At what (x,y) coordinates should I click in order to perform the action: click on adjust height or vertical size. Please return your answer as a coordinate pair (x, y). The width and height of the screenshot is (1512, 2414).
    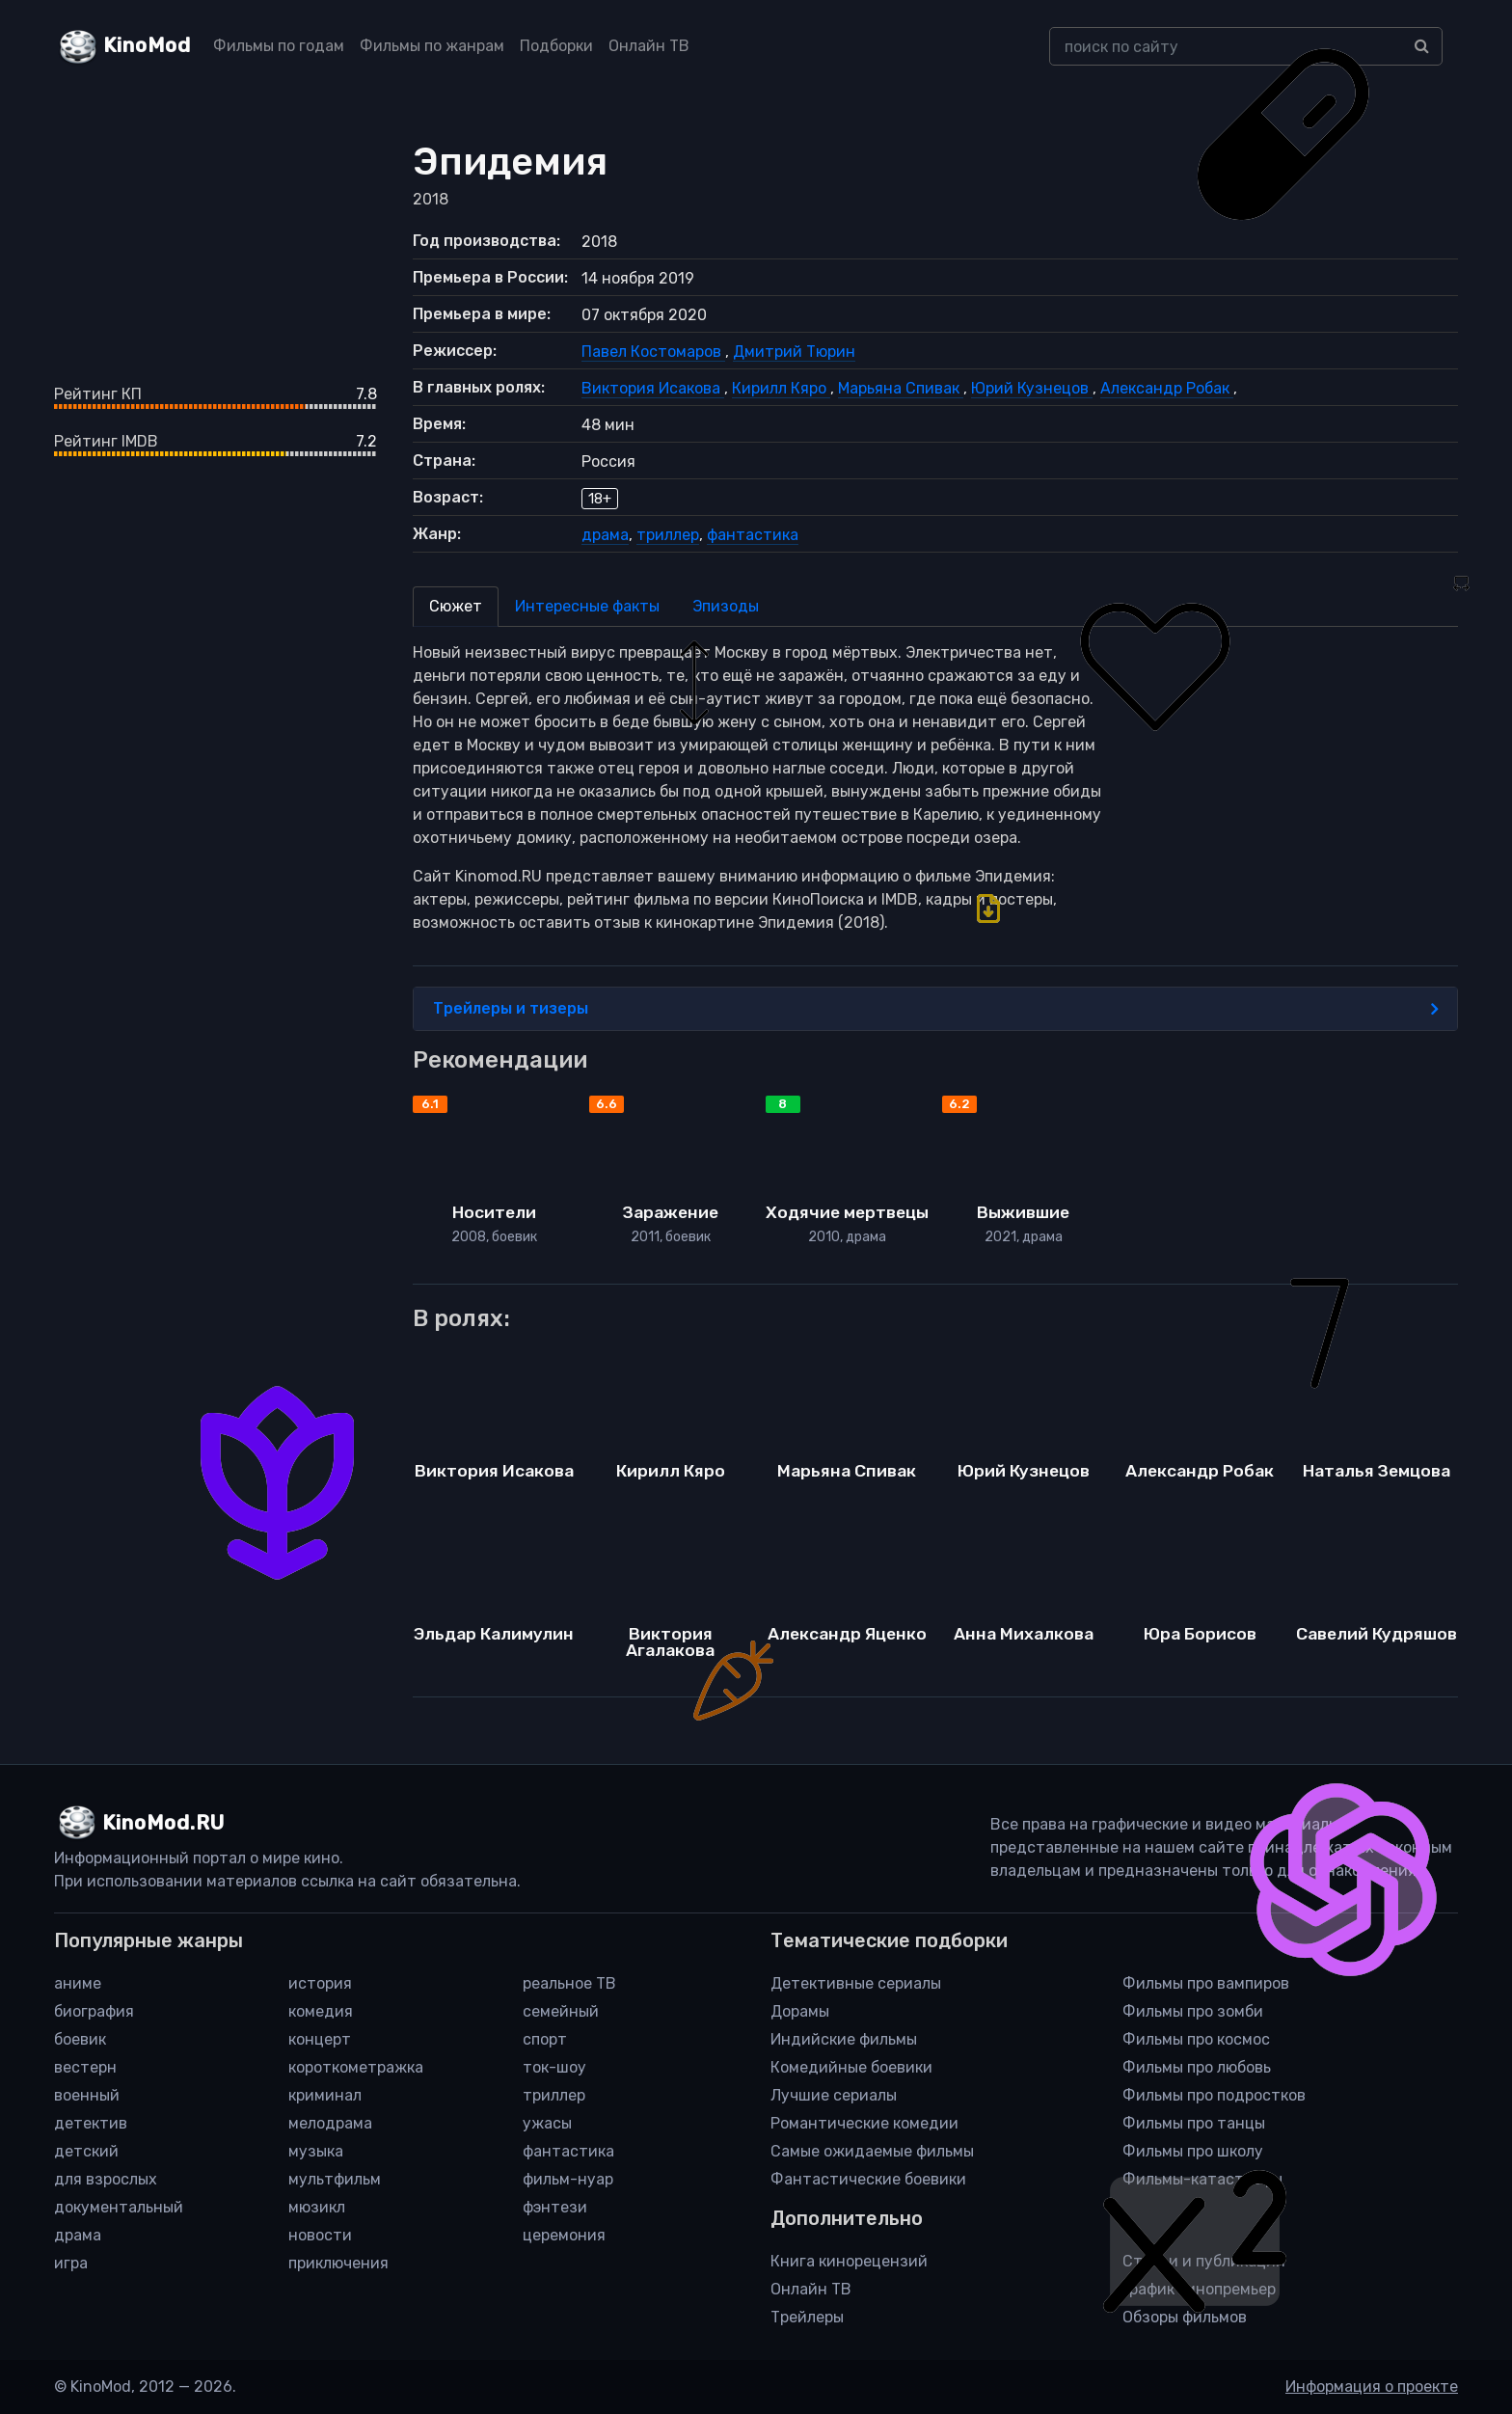
    Looking at the image, I should click on (694, 683).